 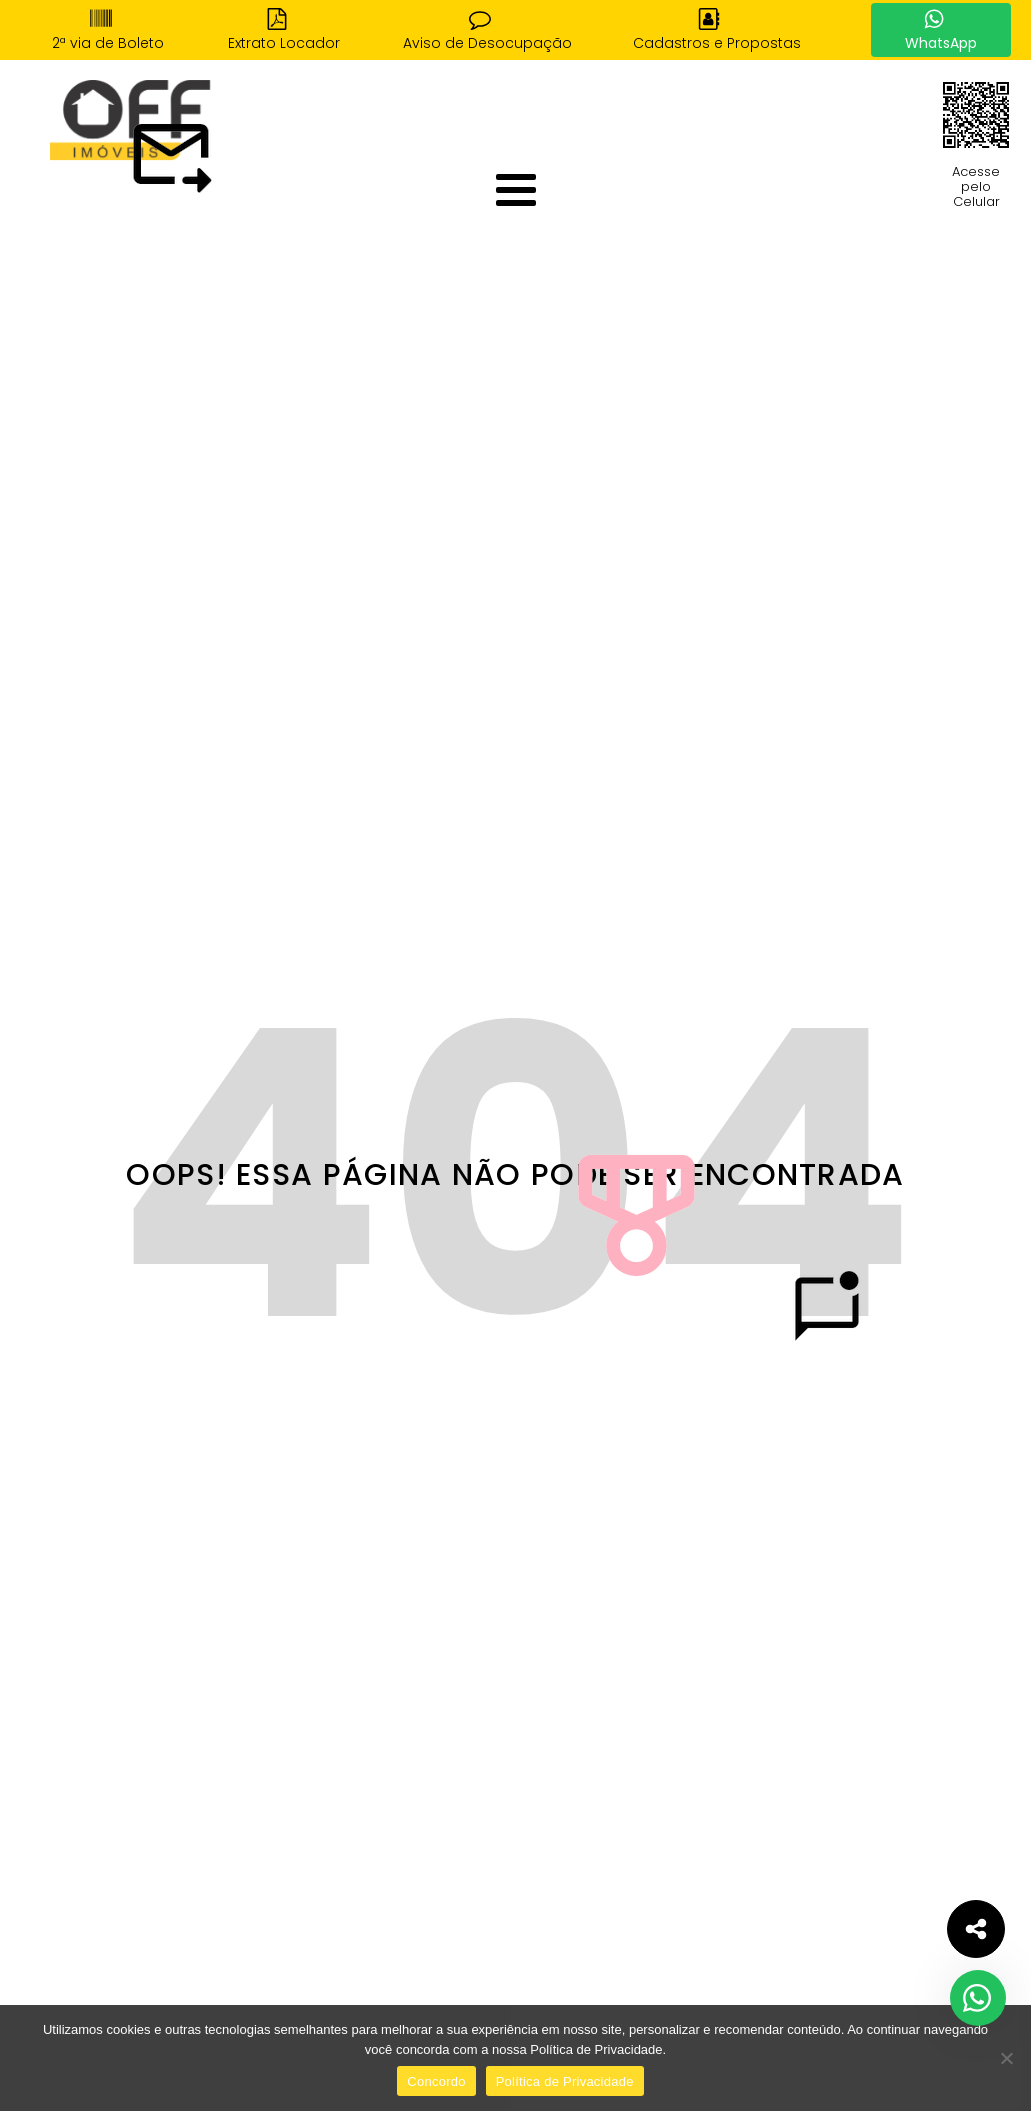 What do you see at coordinates (636, 1208) in the screenshot?
I see `view achievements or awards` at bounding box center [636, 1208].